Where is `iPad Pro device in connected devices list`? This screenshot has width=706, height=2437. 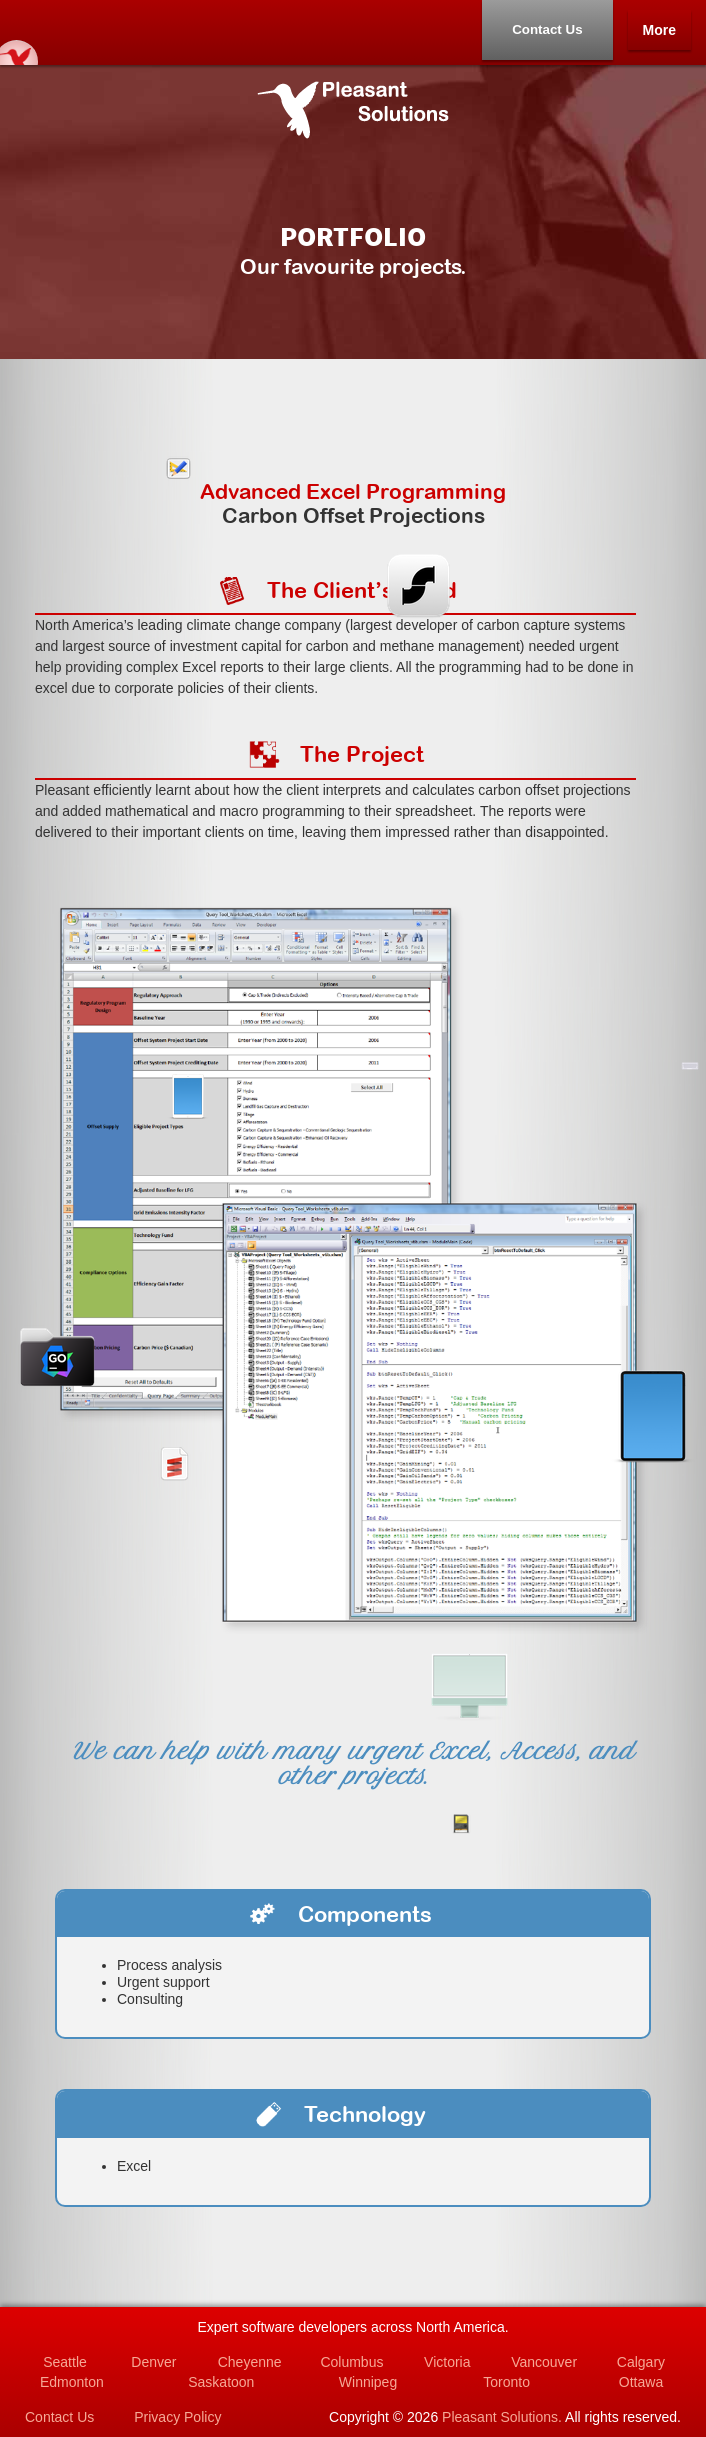
iPad Pro device in connected devices list is located at coordinates (653, 1417).